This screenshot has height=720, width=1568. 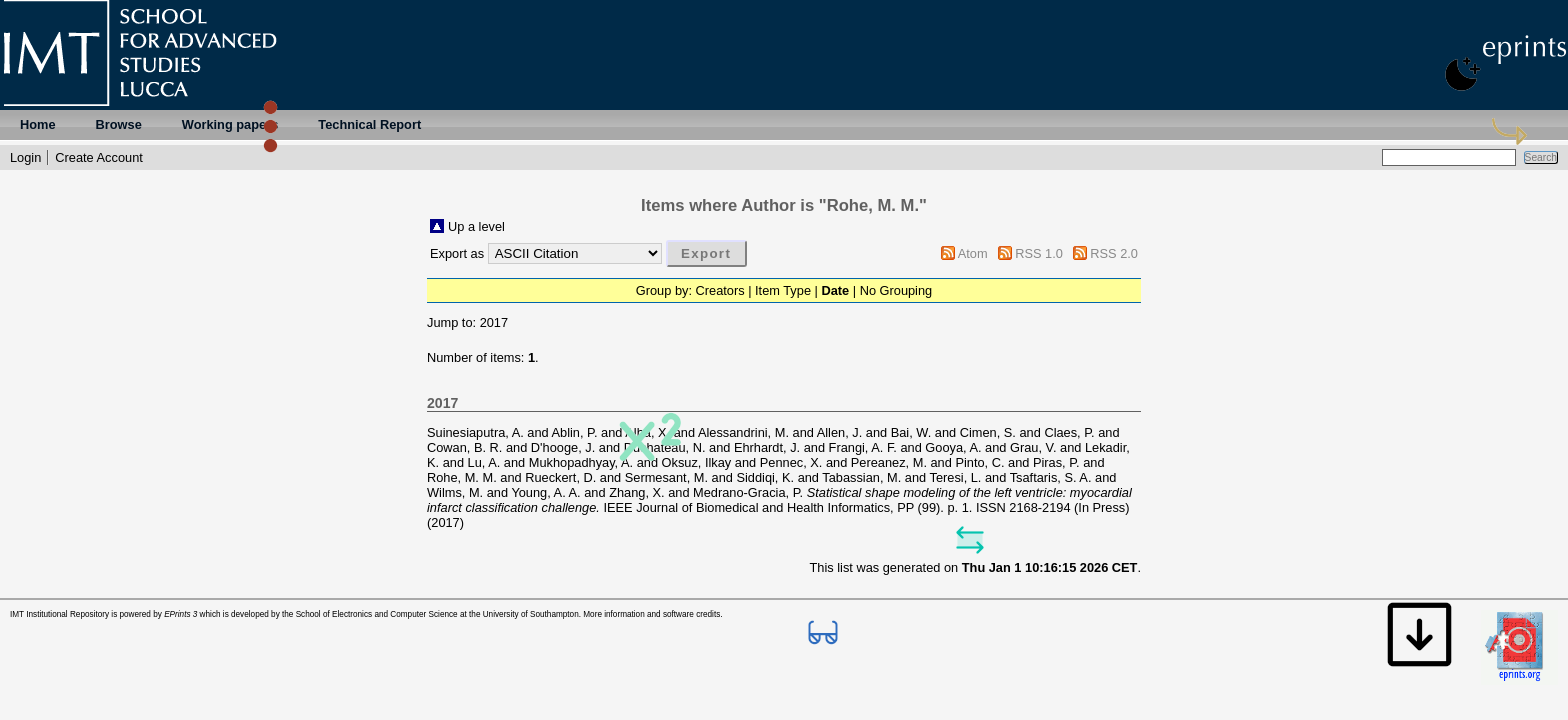 I want to click on reply to a message or comment, so click(x=1509, y=131).